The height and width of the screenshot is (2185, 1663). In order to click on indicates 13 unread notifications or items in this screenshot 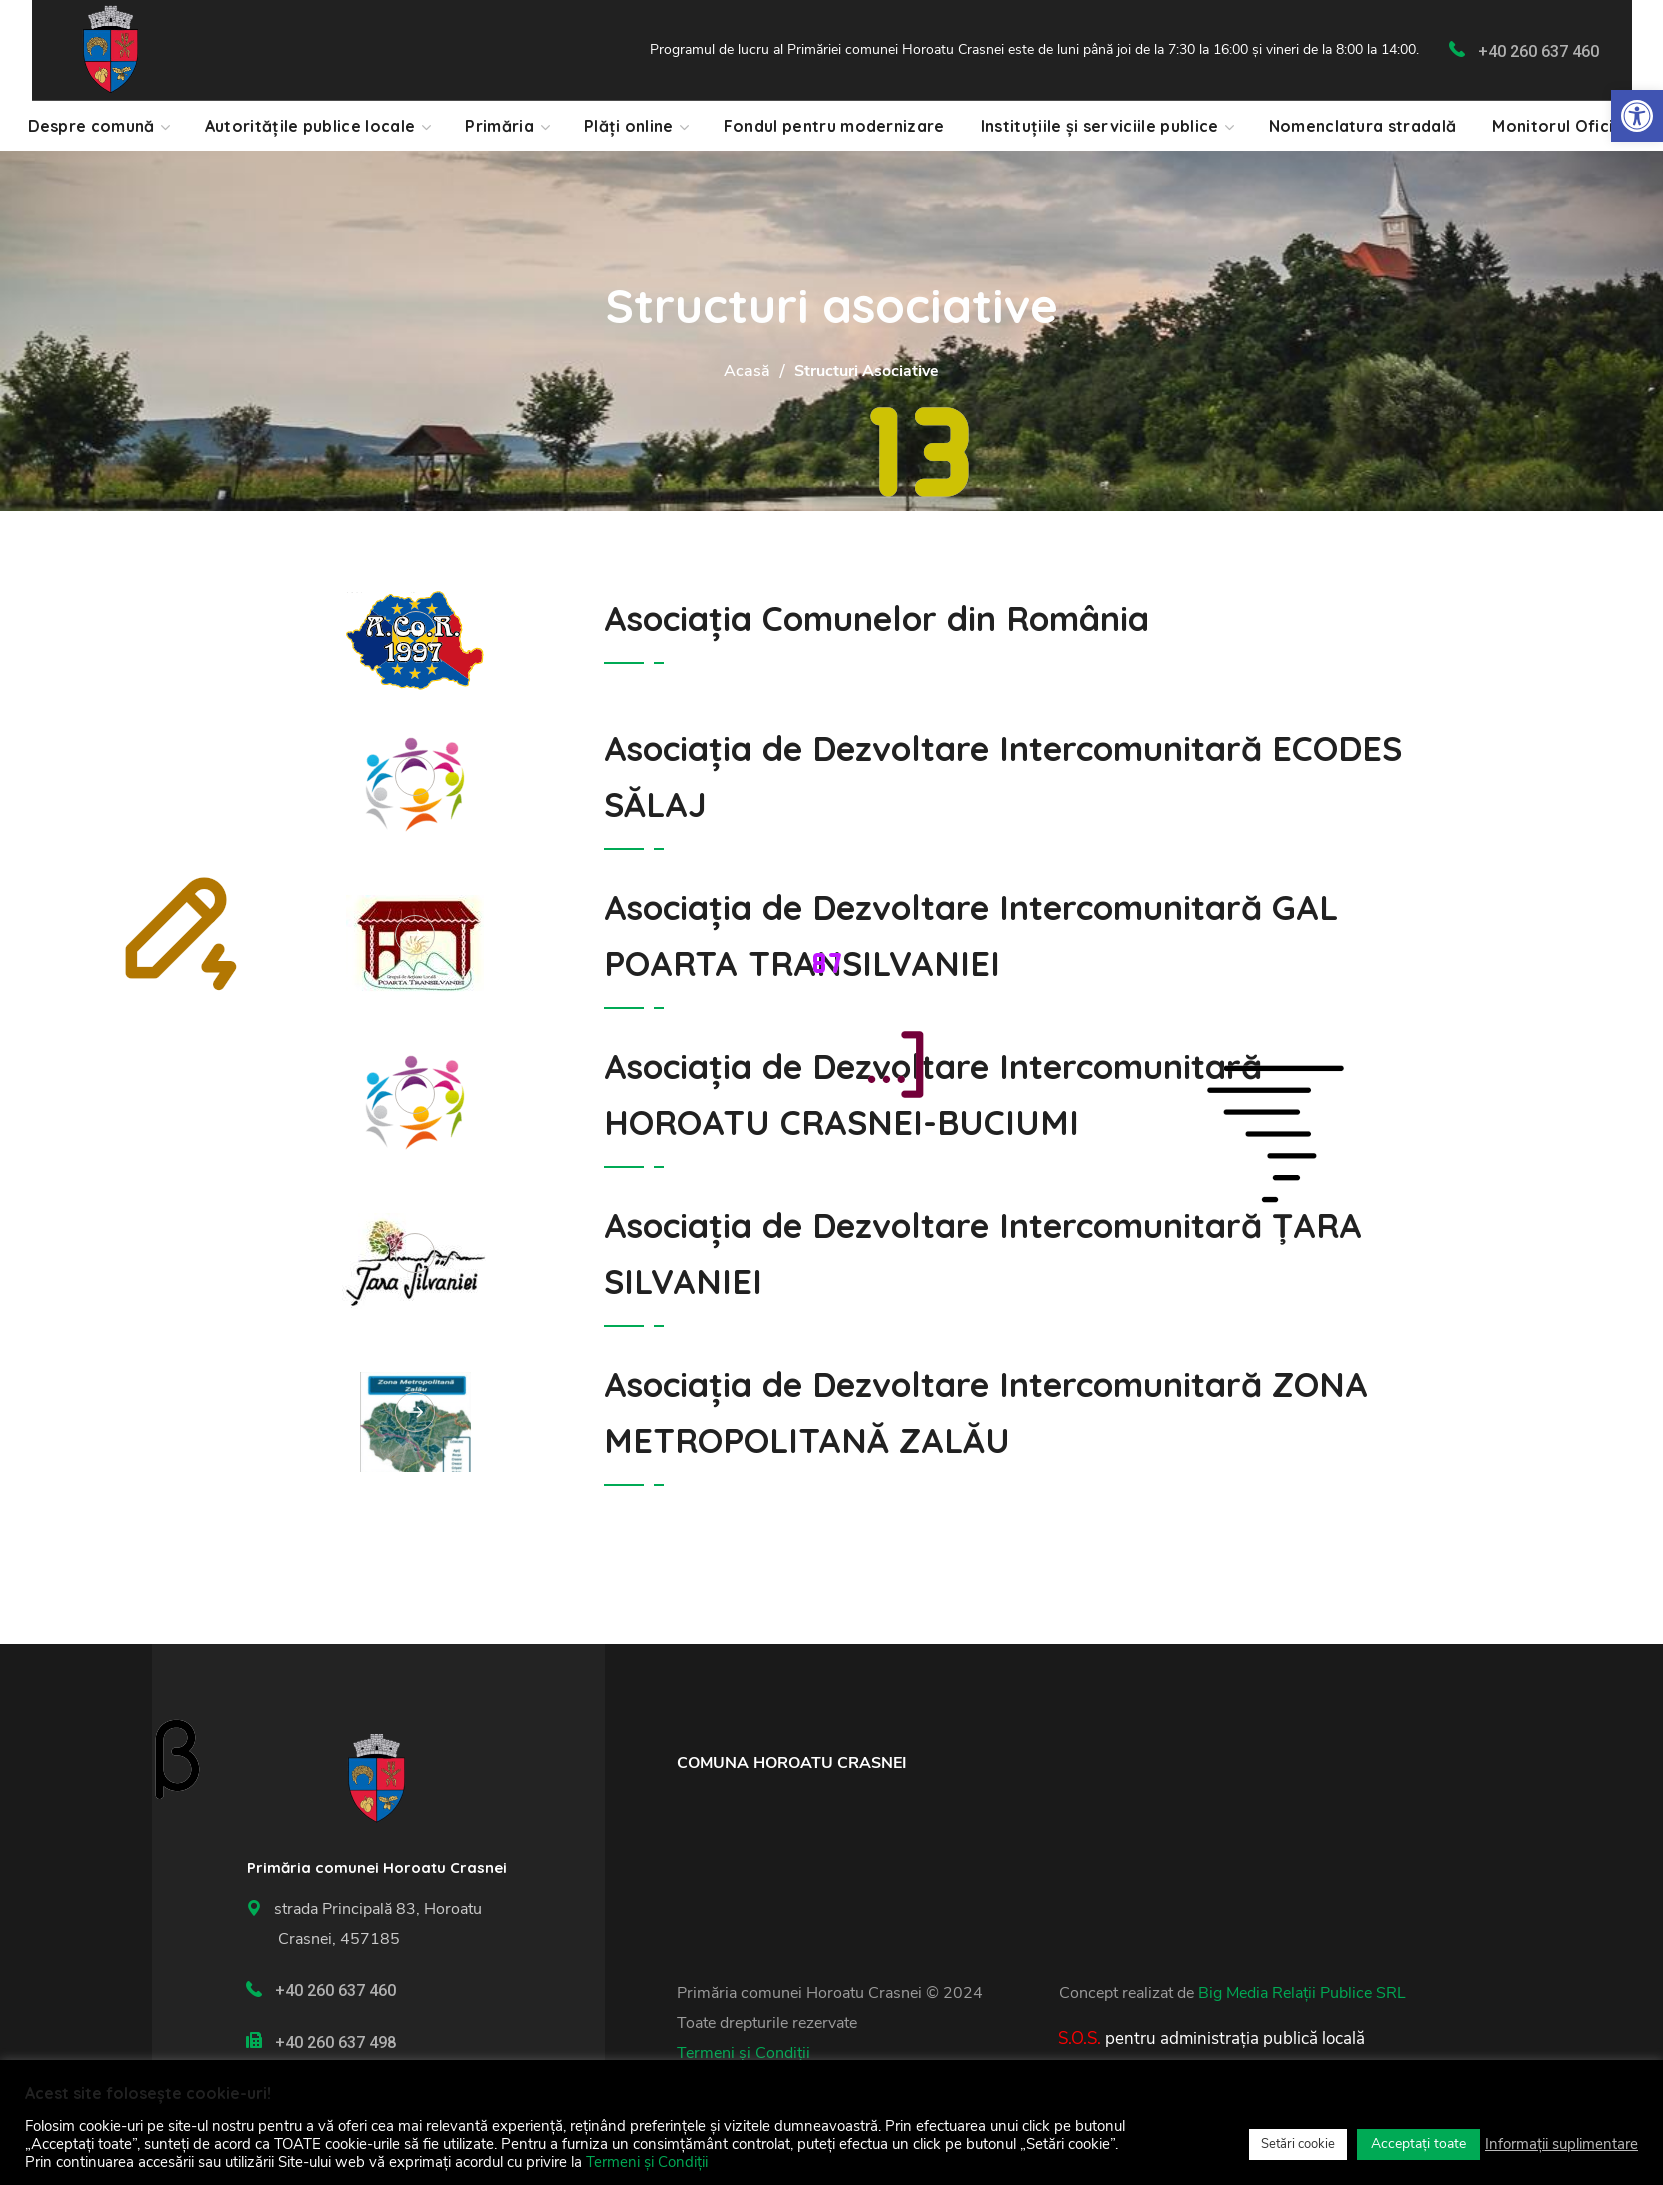, I will do `click(915, 452)`.